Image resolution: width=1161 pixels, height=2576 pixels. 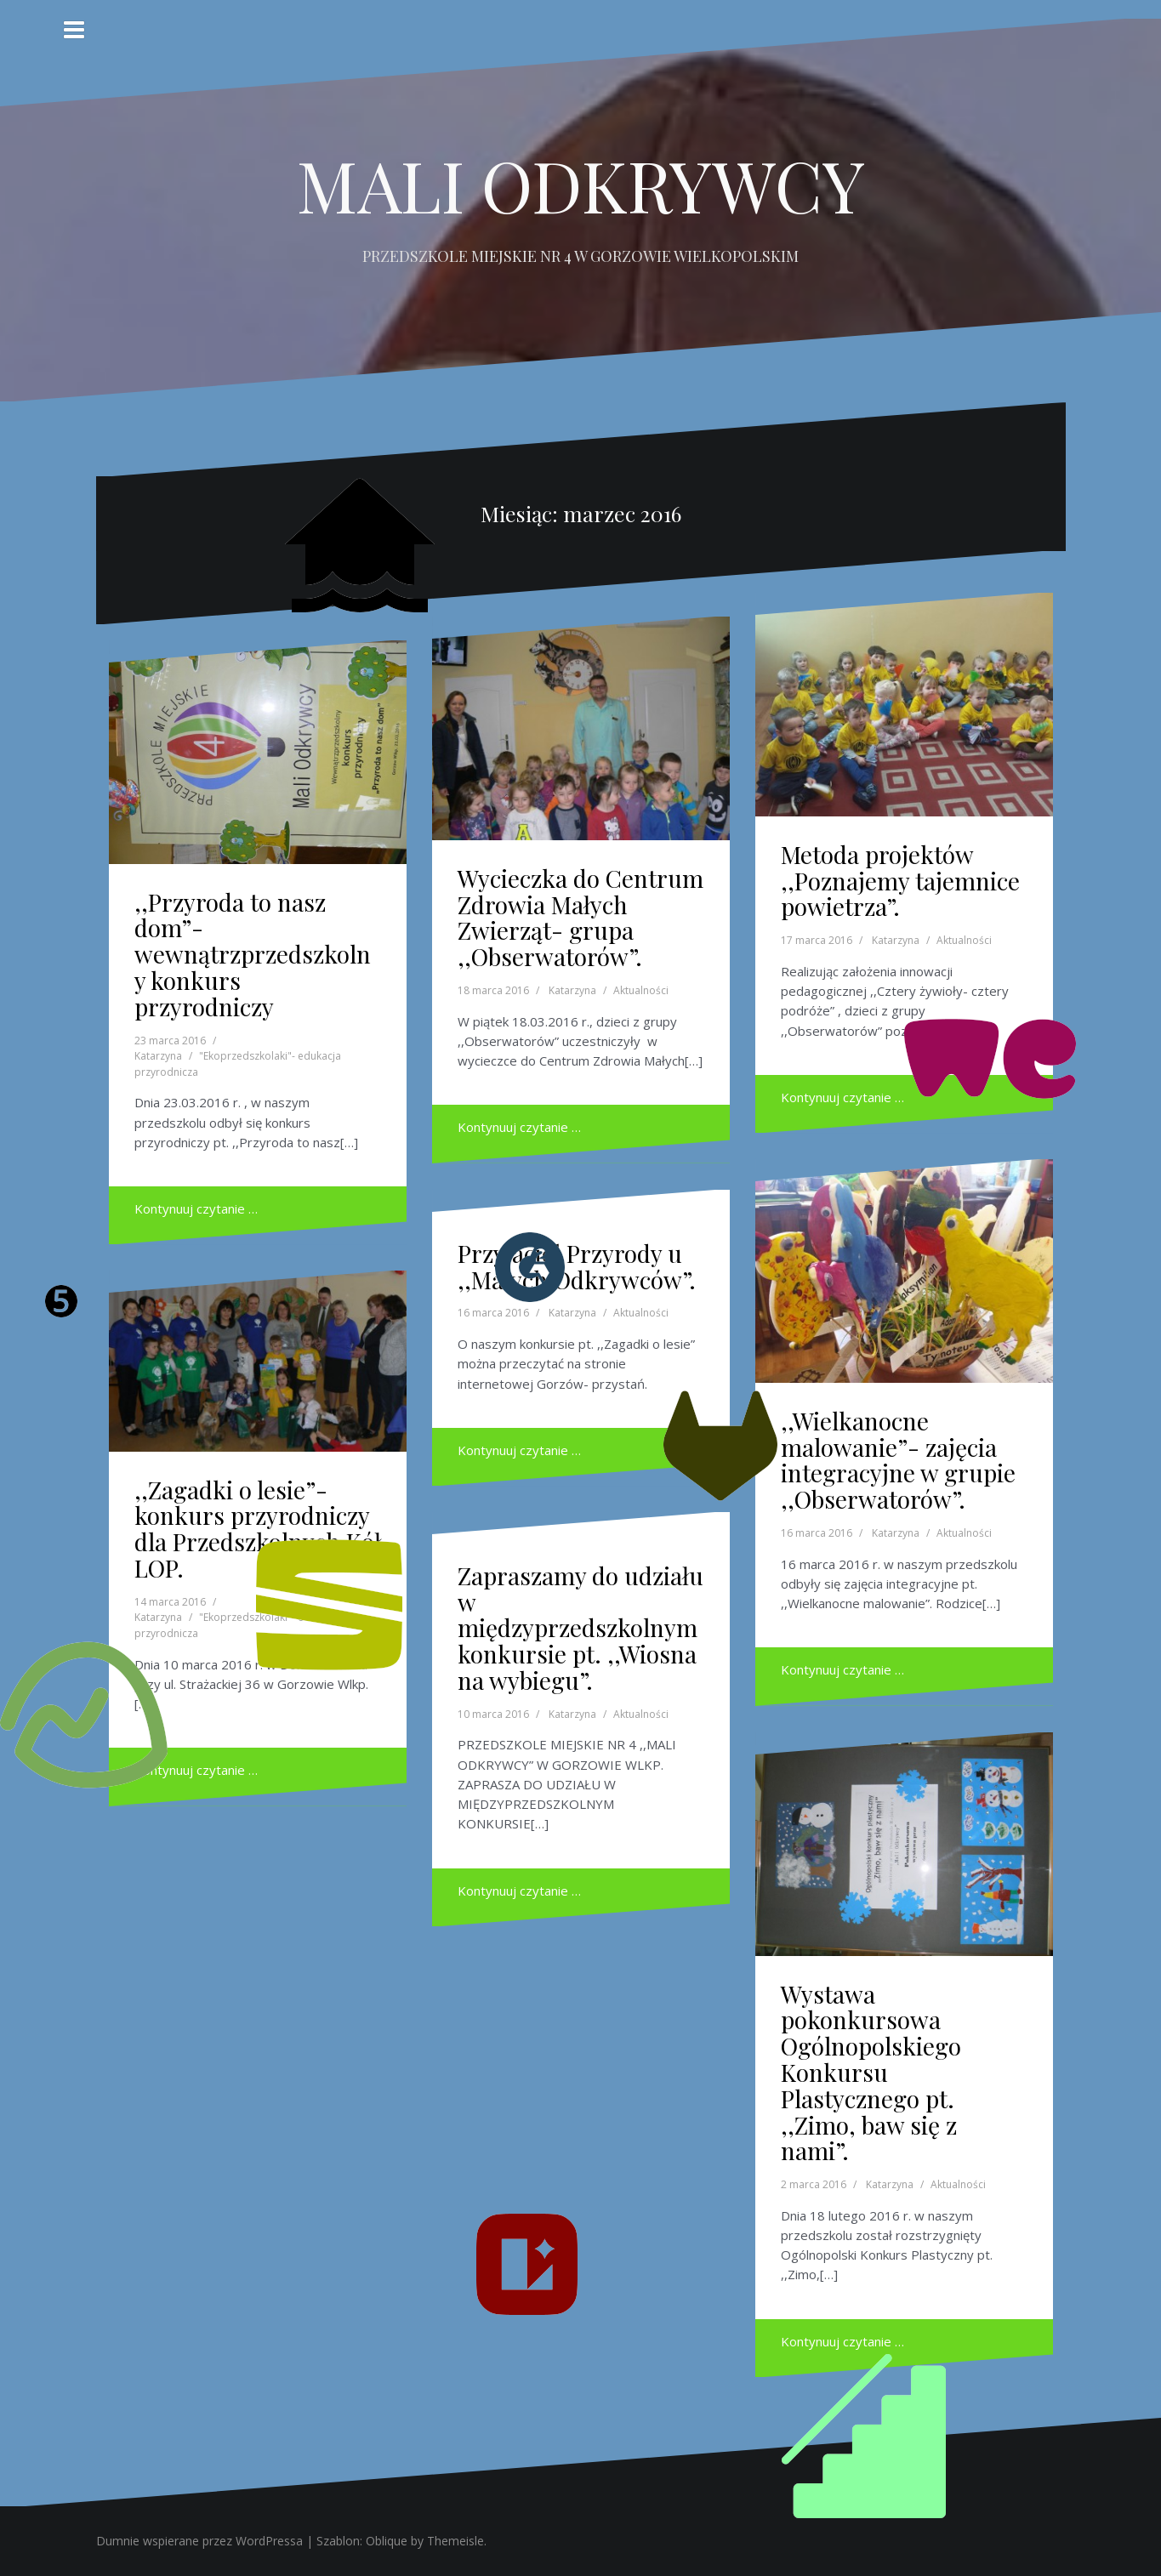 What do you see at coordinates (990, 1059) in the screenshot?
I see `open wetransfer file sharing service` at bounding box center [990, 1059].